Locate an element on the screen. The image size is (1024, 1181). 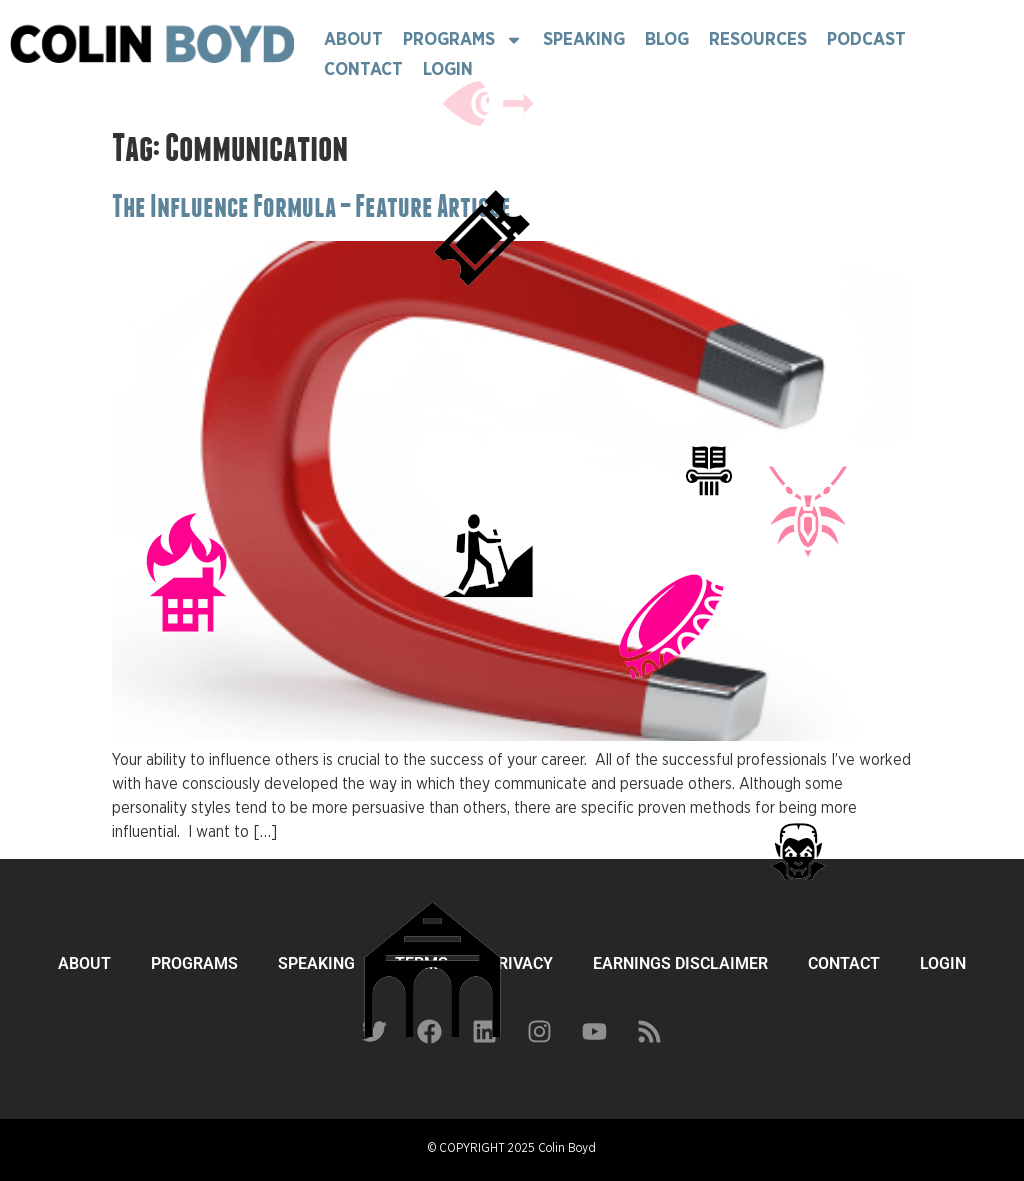
equip a tribal accessory or amulet is located at coordinates (808, 512).